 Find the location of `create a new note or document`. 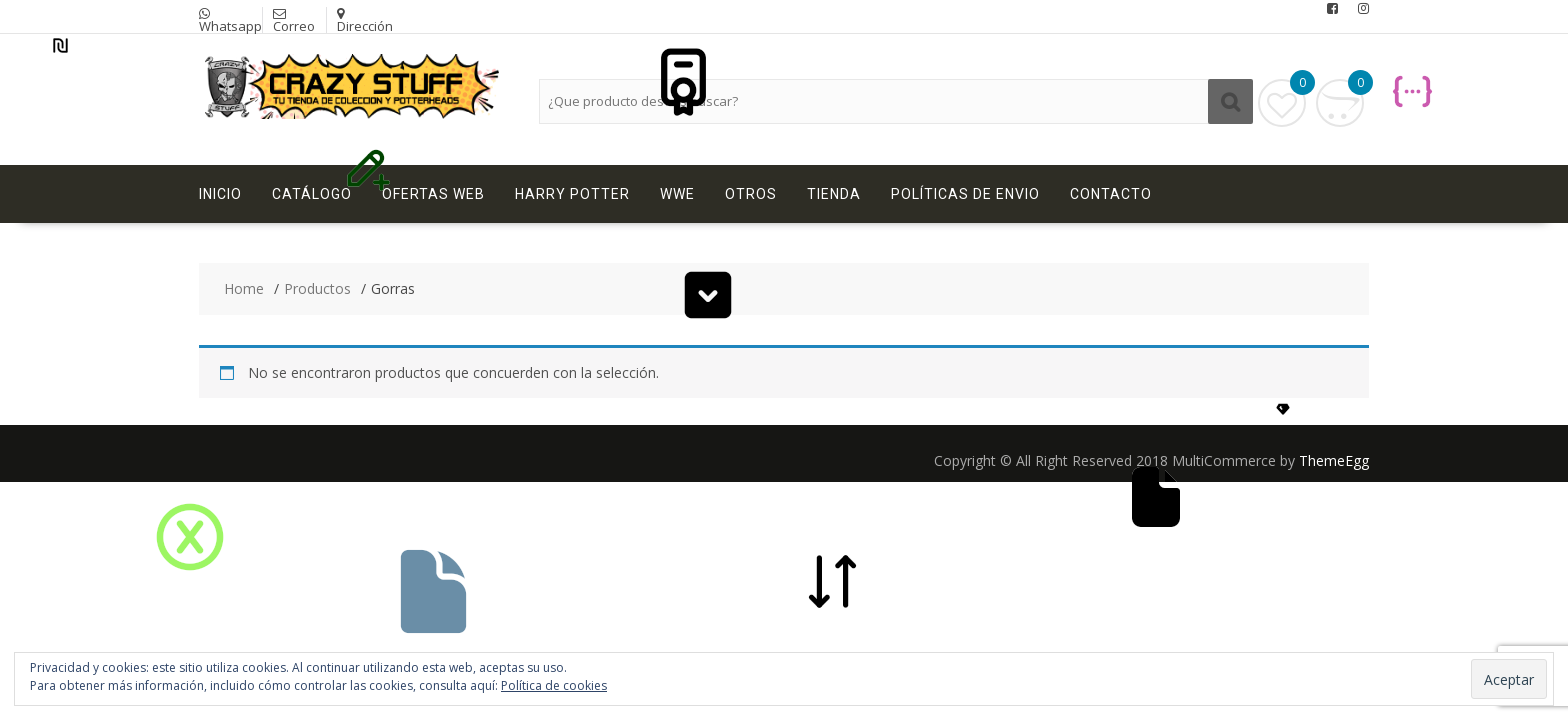

create a new note or document is located at coordinates (366, 167).